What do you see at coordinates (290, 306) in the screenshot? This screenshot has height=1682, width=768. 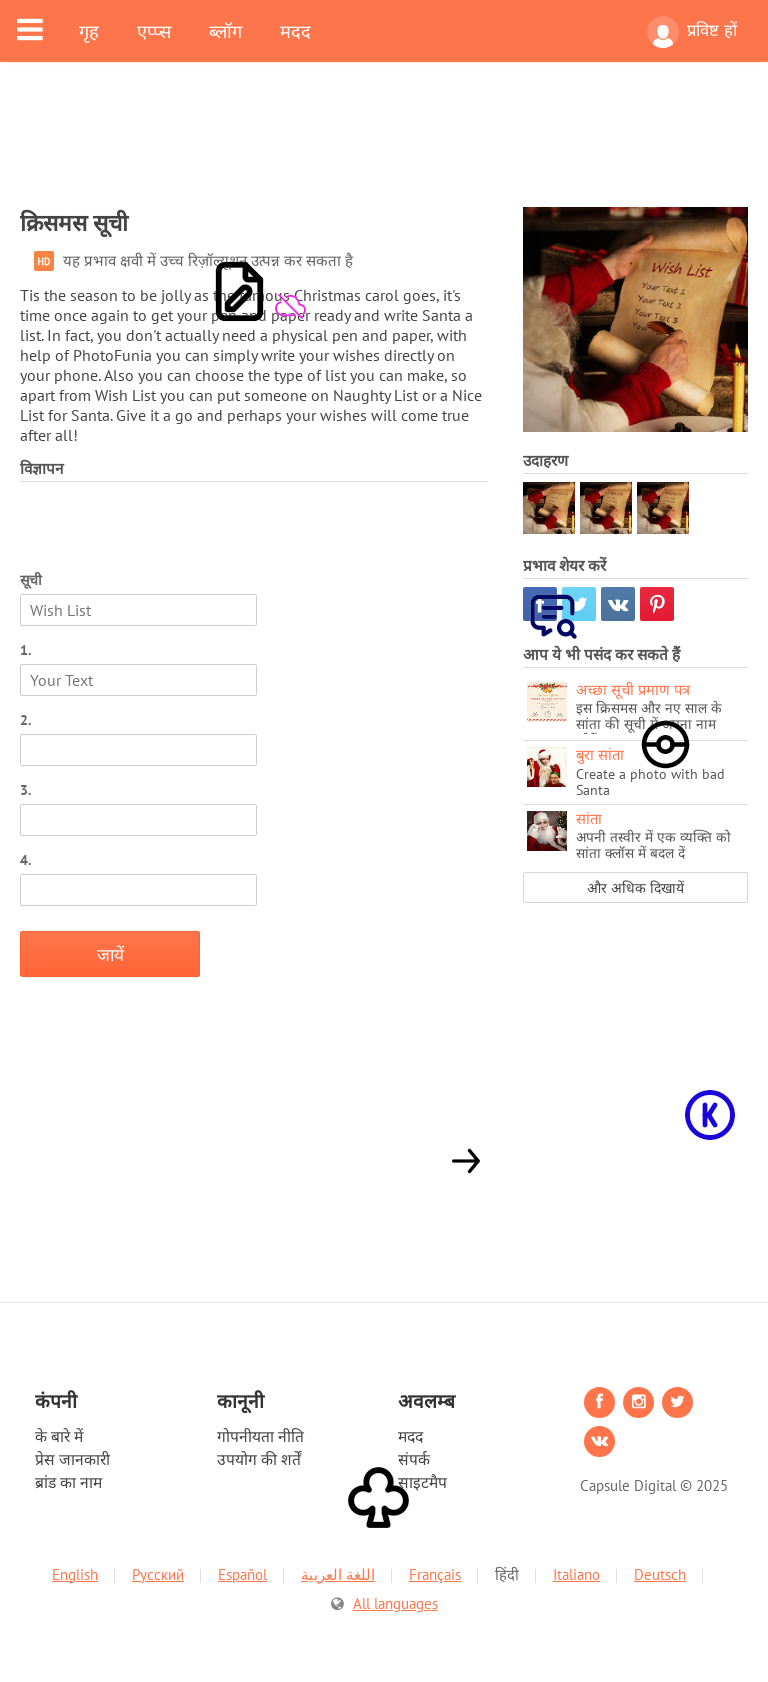 I see `indicates cloud storage is unavailable` at bounding box center [290, 306].